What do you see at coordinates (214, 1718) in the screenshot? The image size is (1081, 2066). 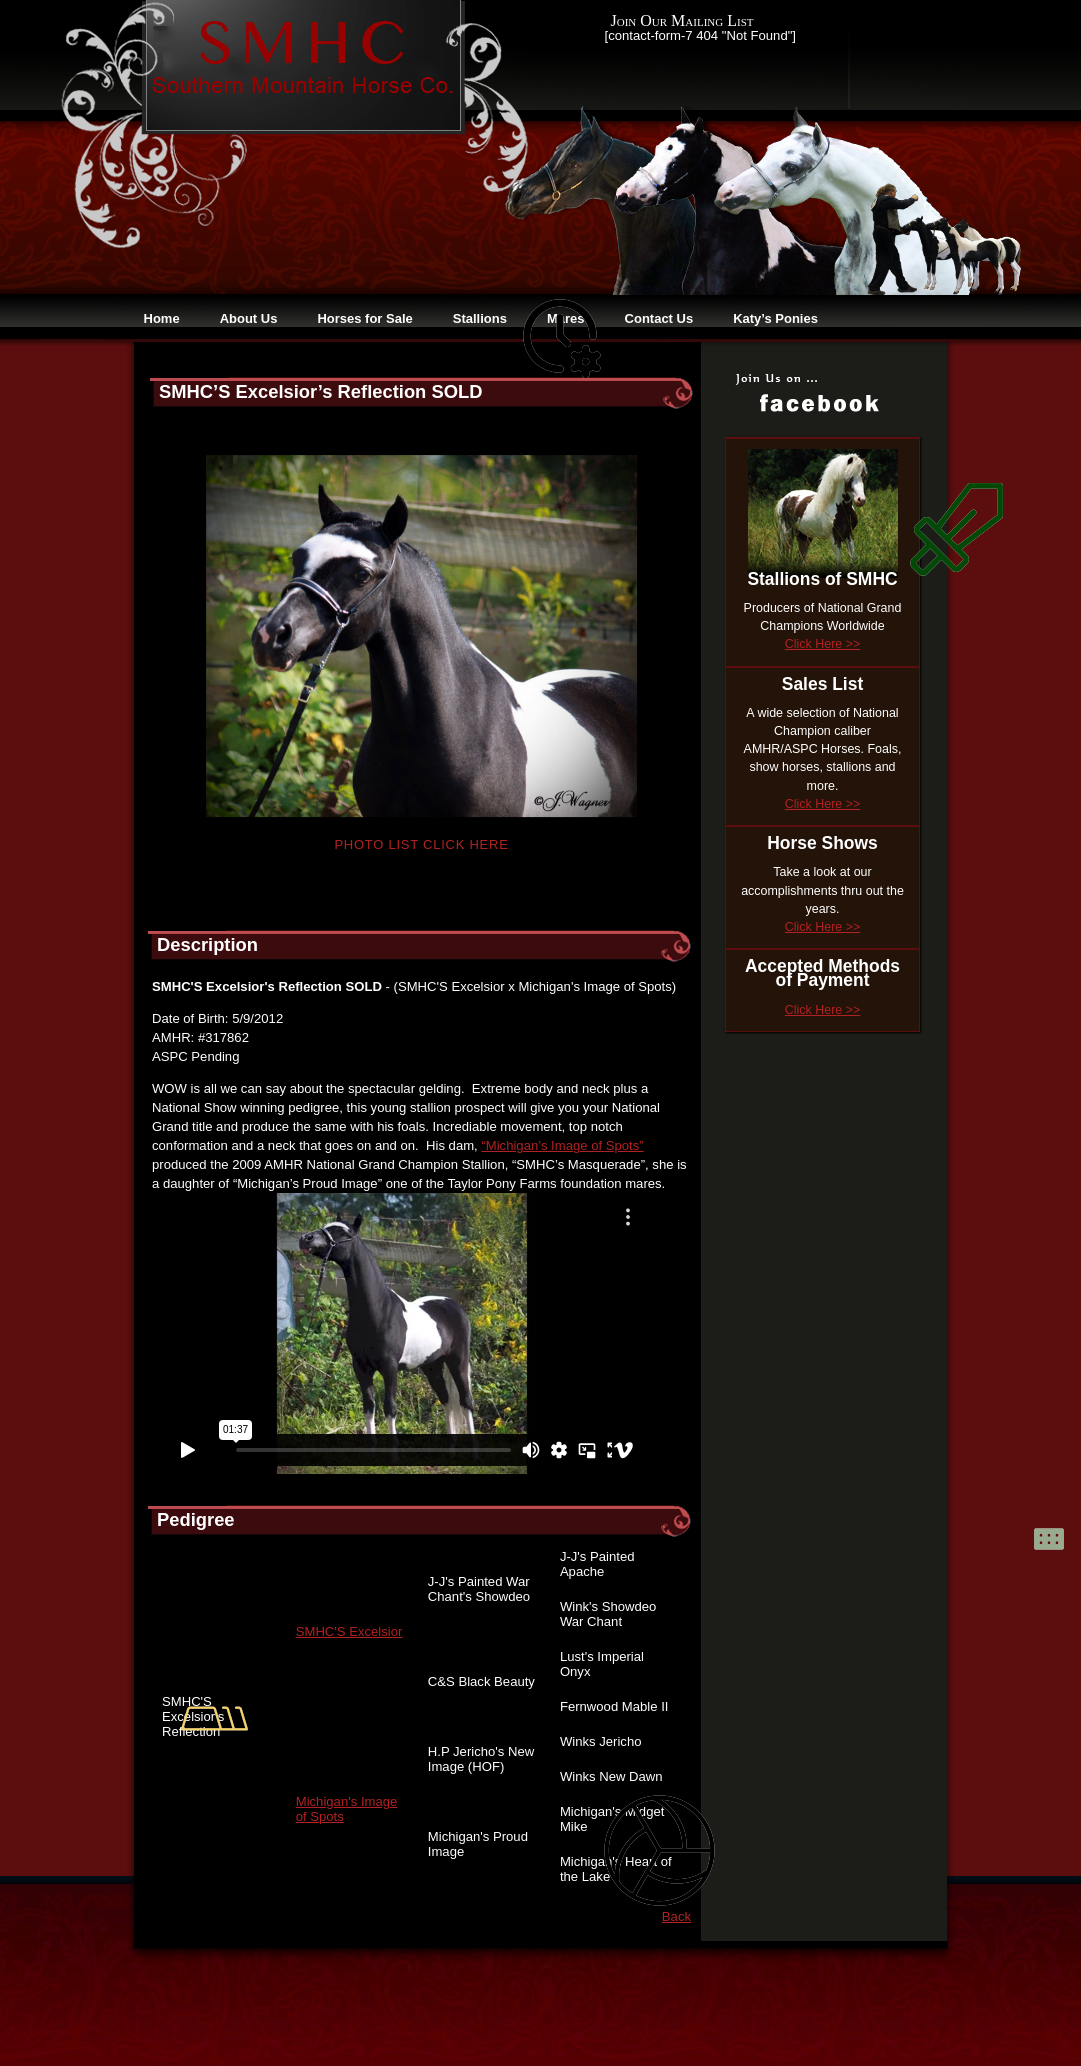 I see `switch between open browser tabs` at bounding box center [214, 1718].